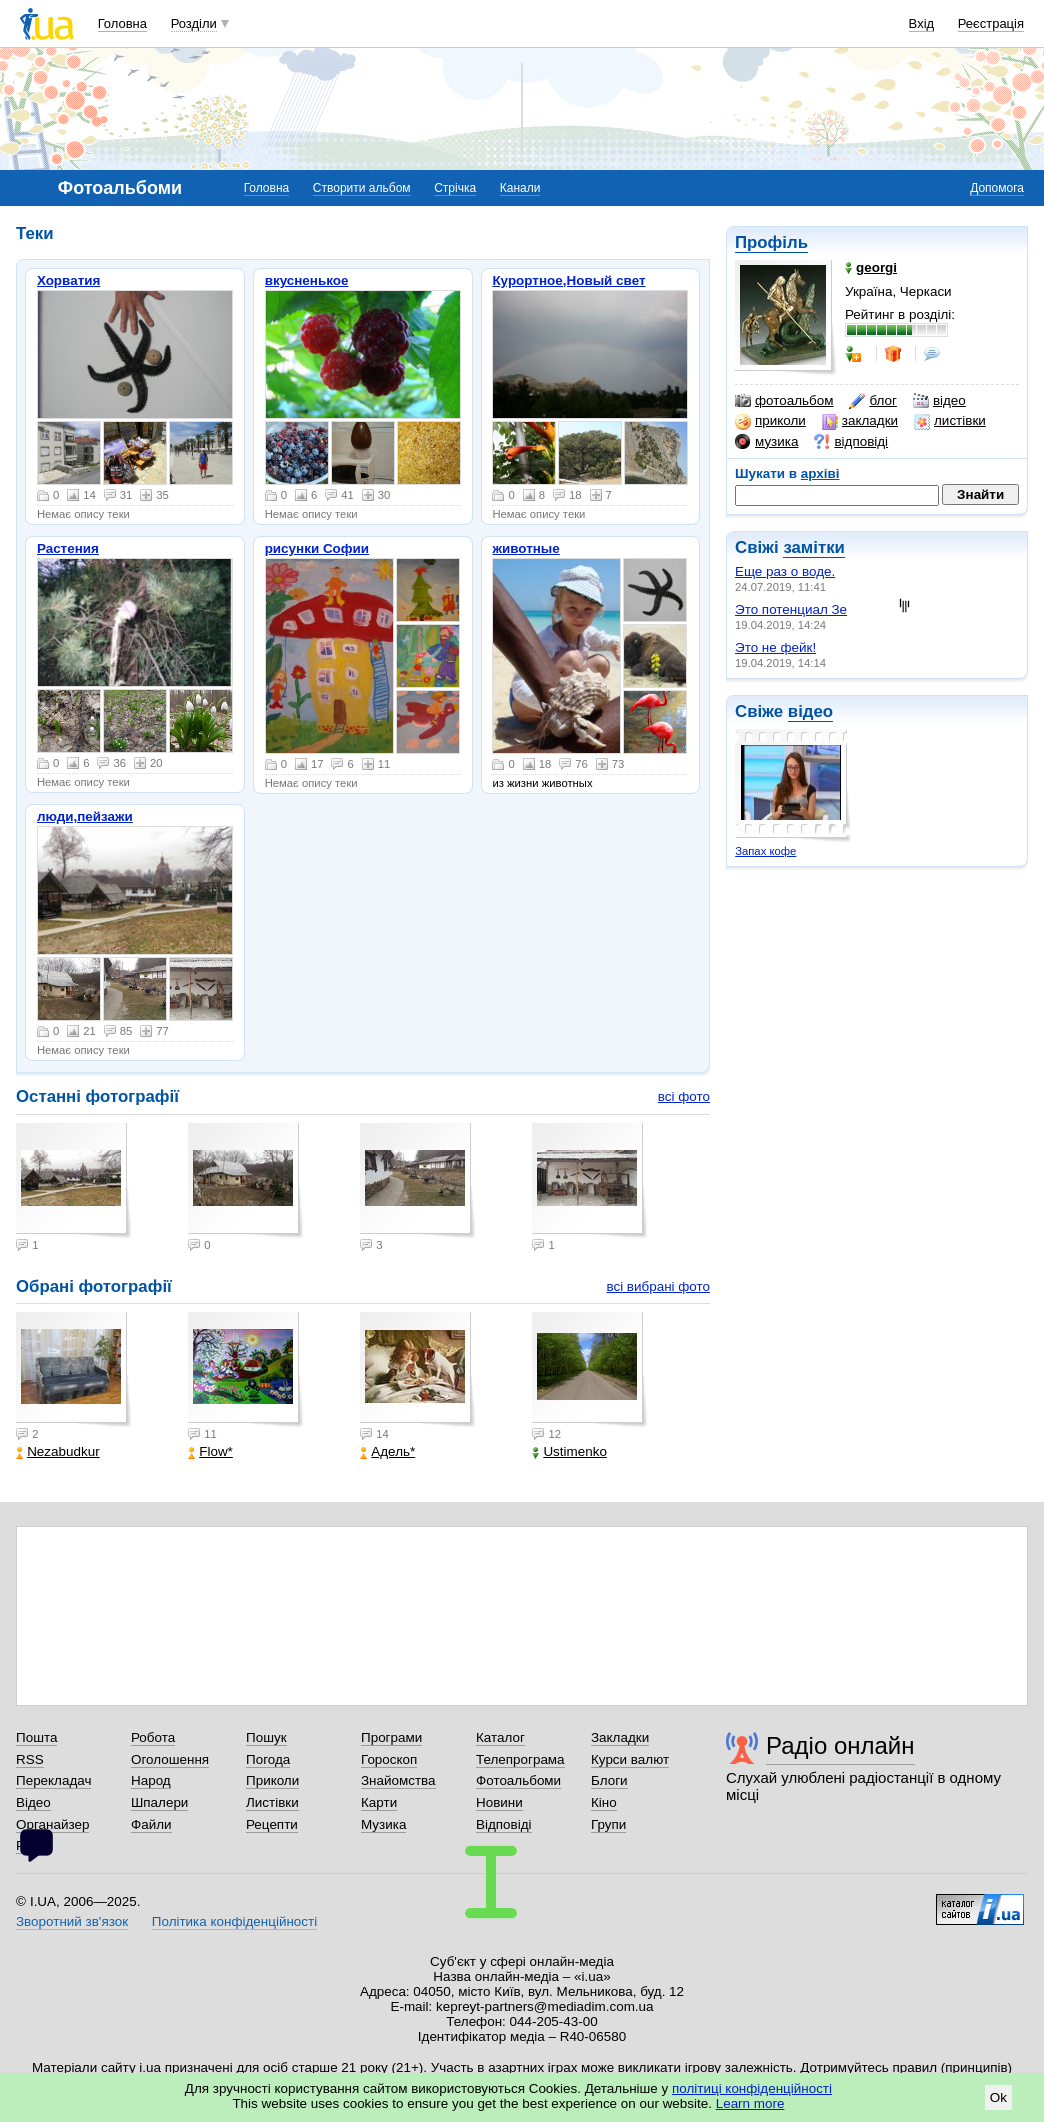 This screenshot has height=2122, width=1044. I want to click on open Gitter chat platform, so click(904, 605).